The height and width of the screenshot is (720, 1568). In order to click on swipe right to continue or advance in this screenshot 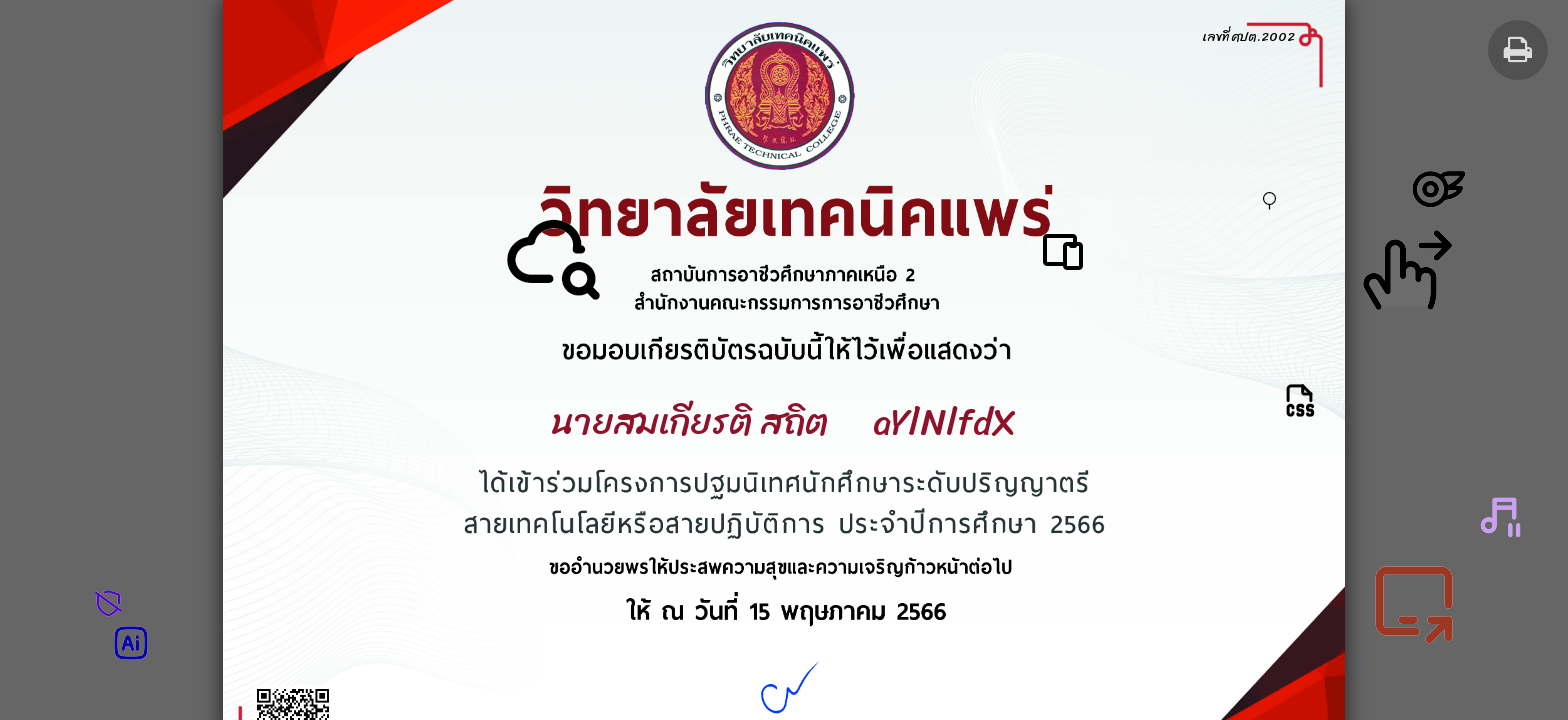, I will do `click(1403, 273)`.